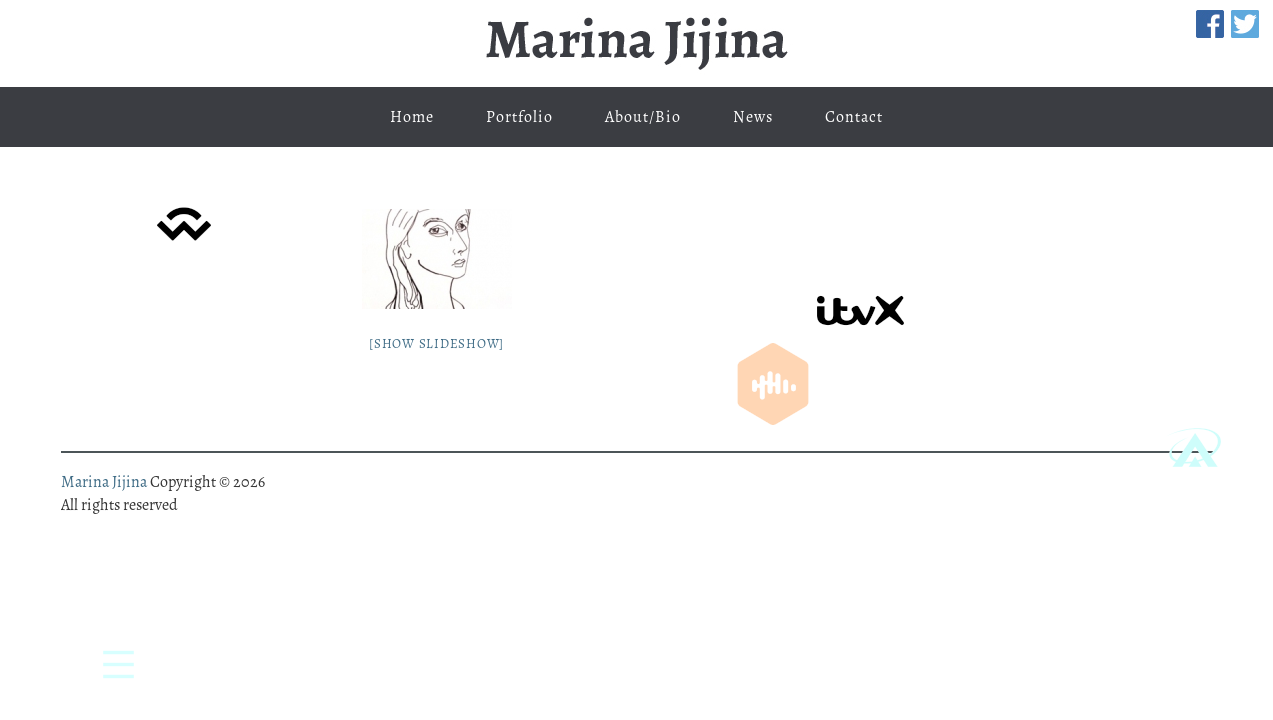 Image resolution: width=1273 pixels, height=720 pixels. I want to click on asymmetrik company logo, so click(1193, 447).